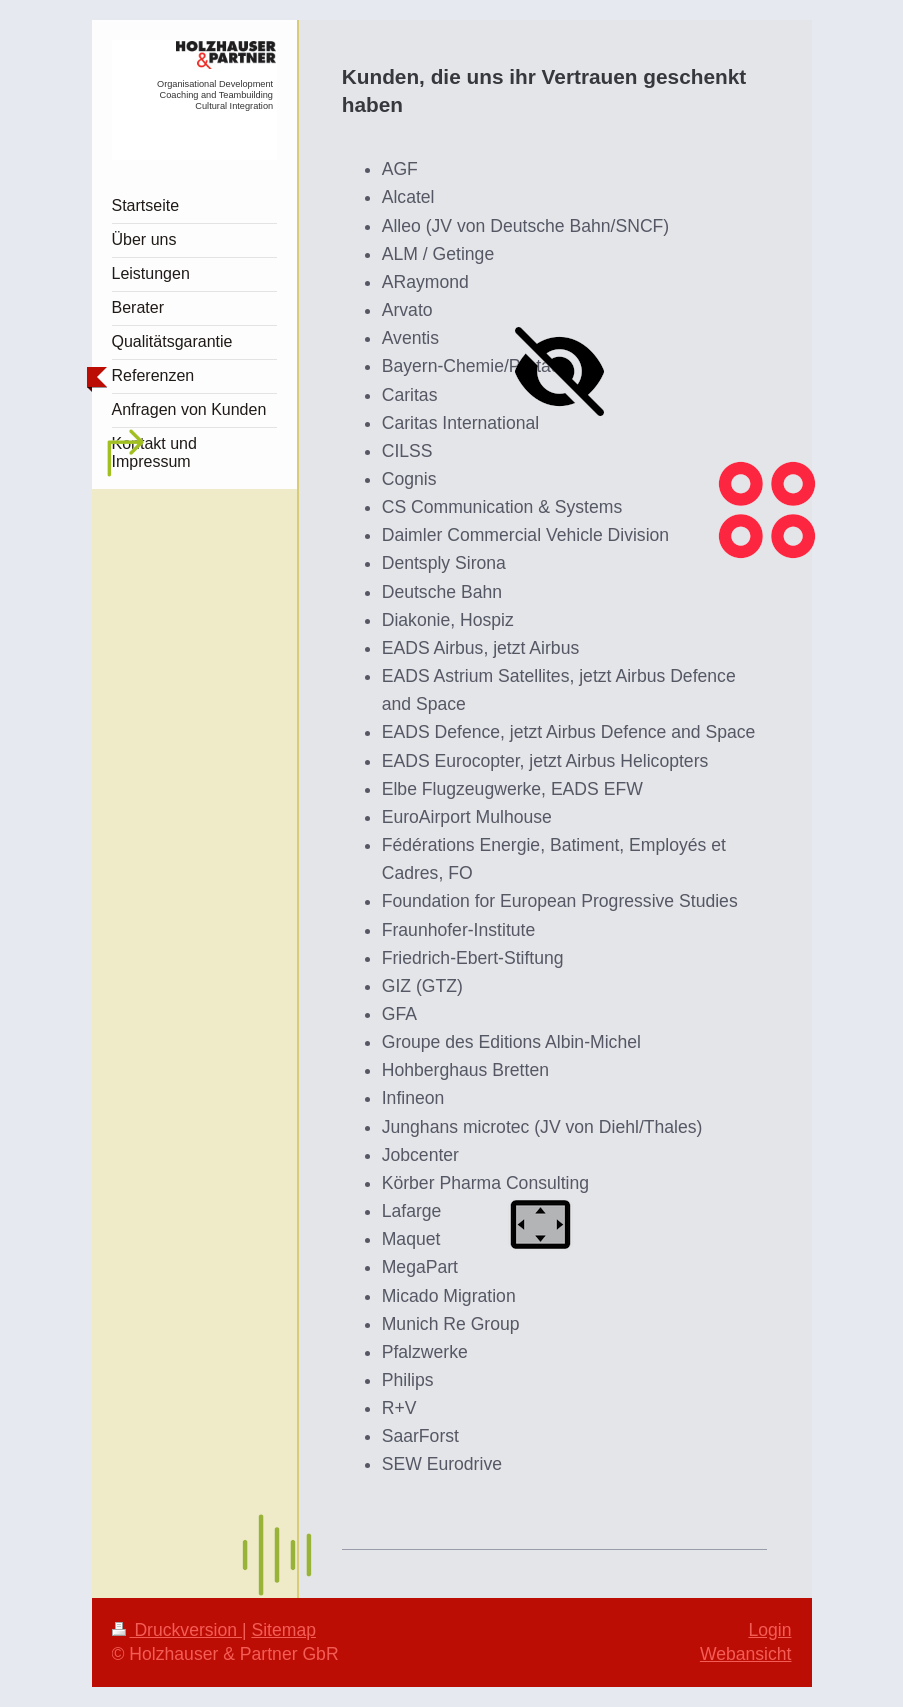 Image resolution: width=903 pixels, height=1707 pixels. I want to click on audio or sound visualization, so click(277, 1555).